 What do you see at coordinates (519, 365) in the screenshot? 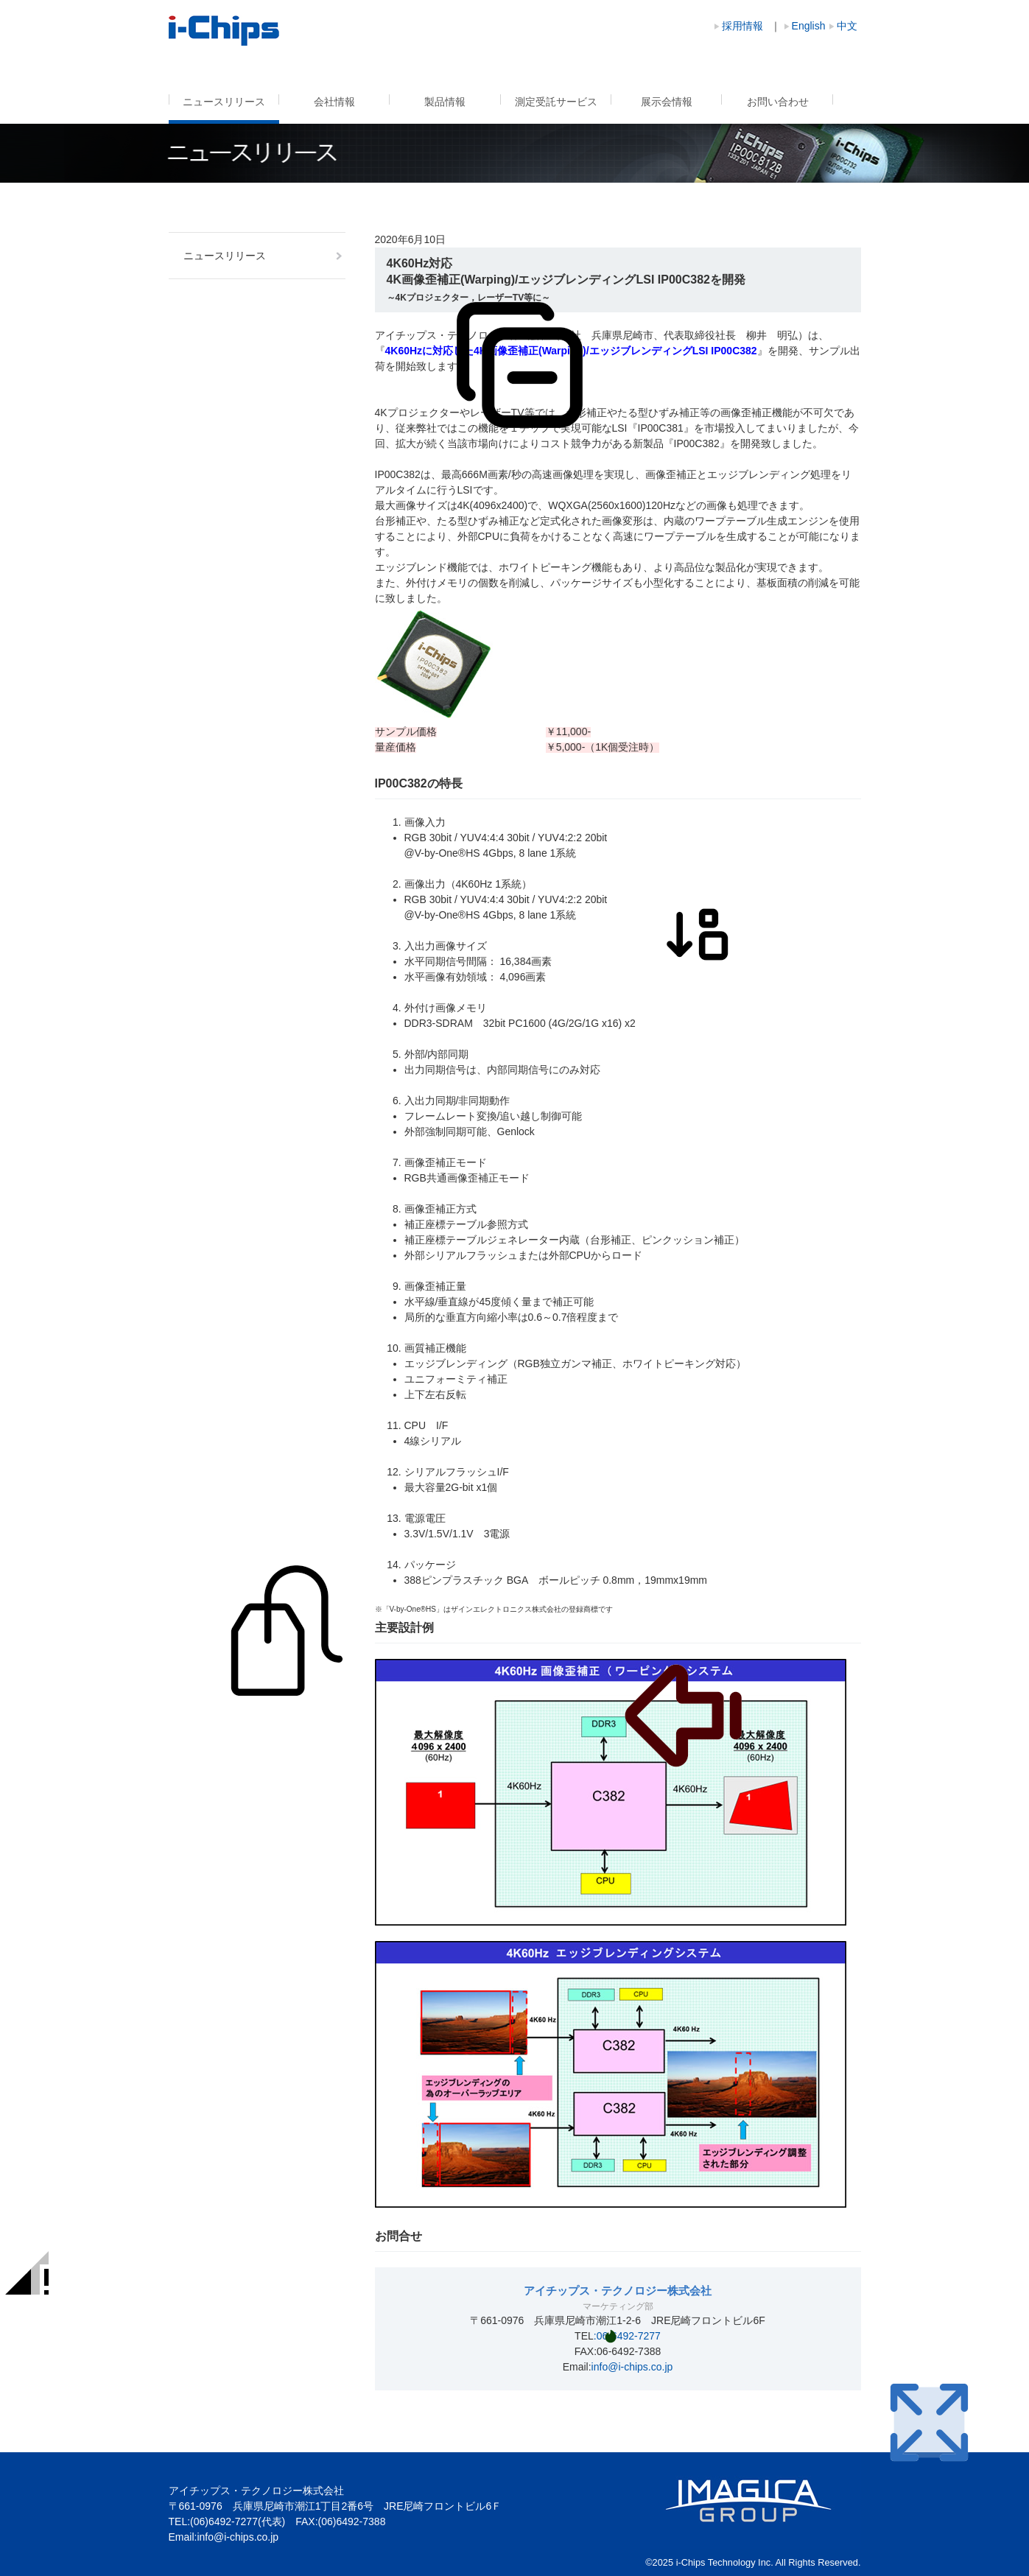
I see `remove item from clipboard` at bounding box center [519, 365].